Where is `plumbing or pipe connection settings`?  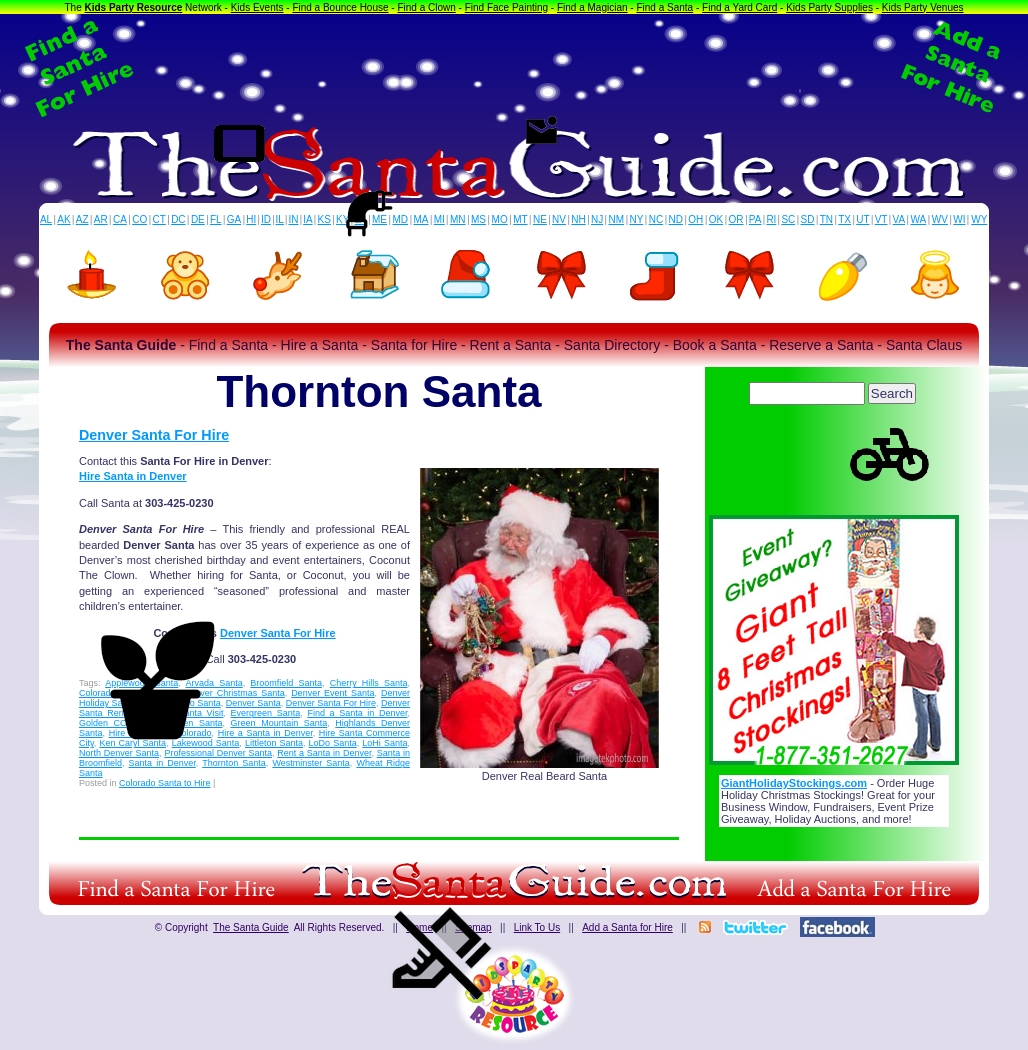
plumbing or pipe connection settings is located at coordinates (367, 211).